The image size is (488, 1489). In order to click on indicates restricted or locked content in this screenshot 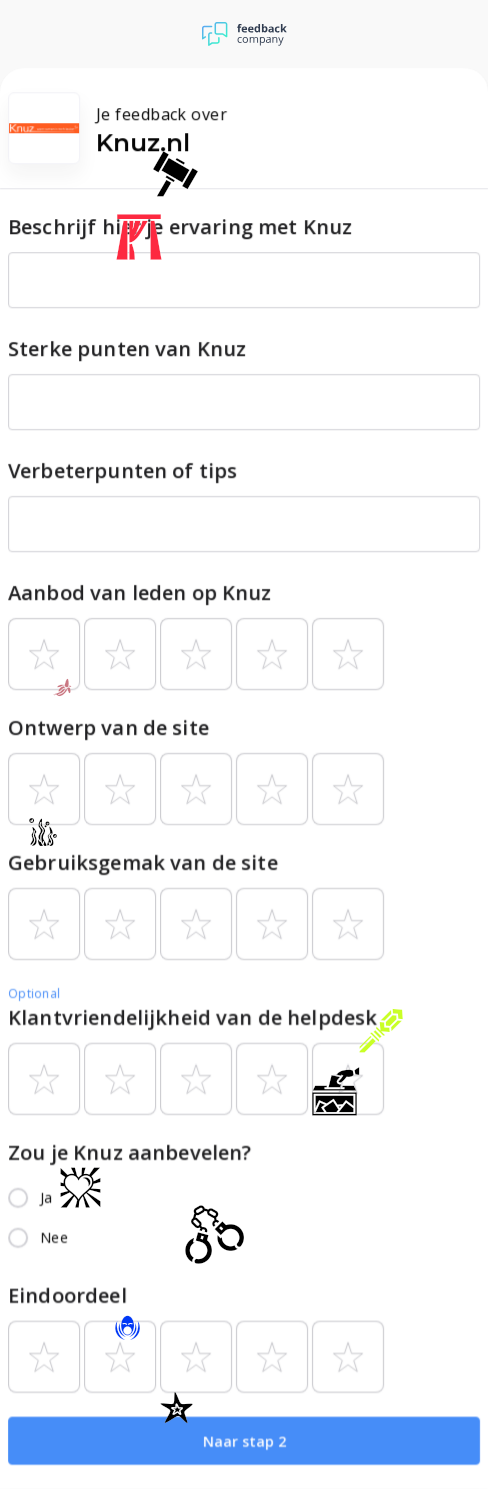, I will do `click(214, 1234)`.